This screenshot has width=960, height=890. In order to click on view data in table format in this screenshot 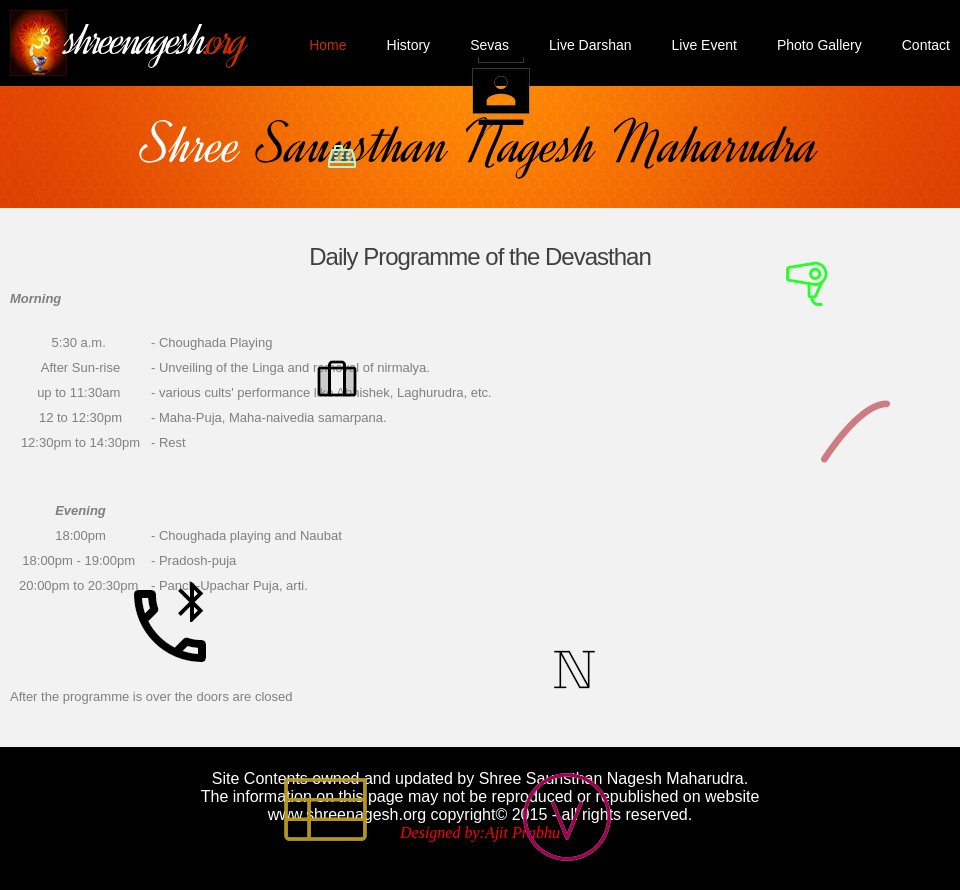, I will do `click(325, 809)`.